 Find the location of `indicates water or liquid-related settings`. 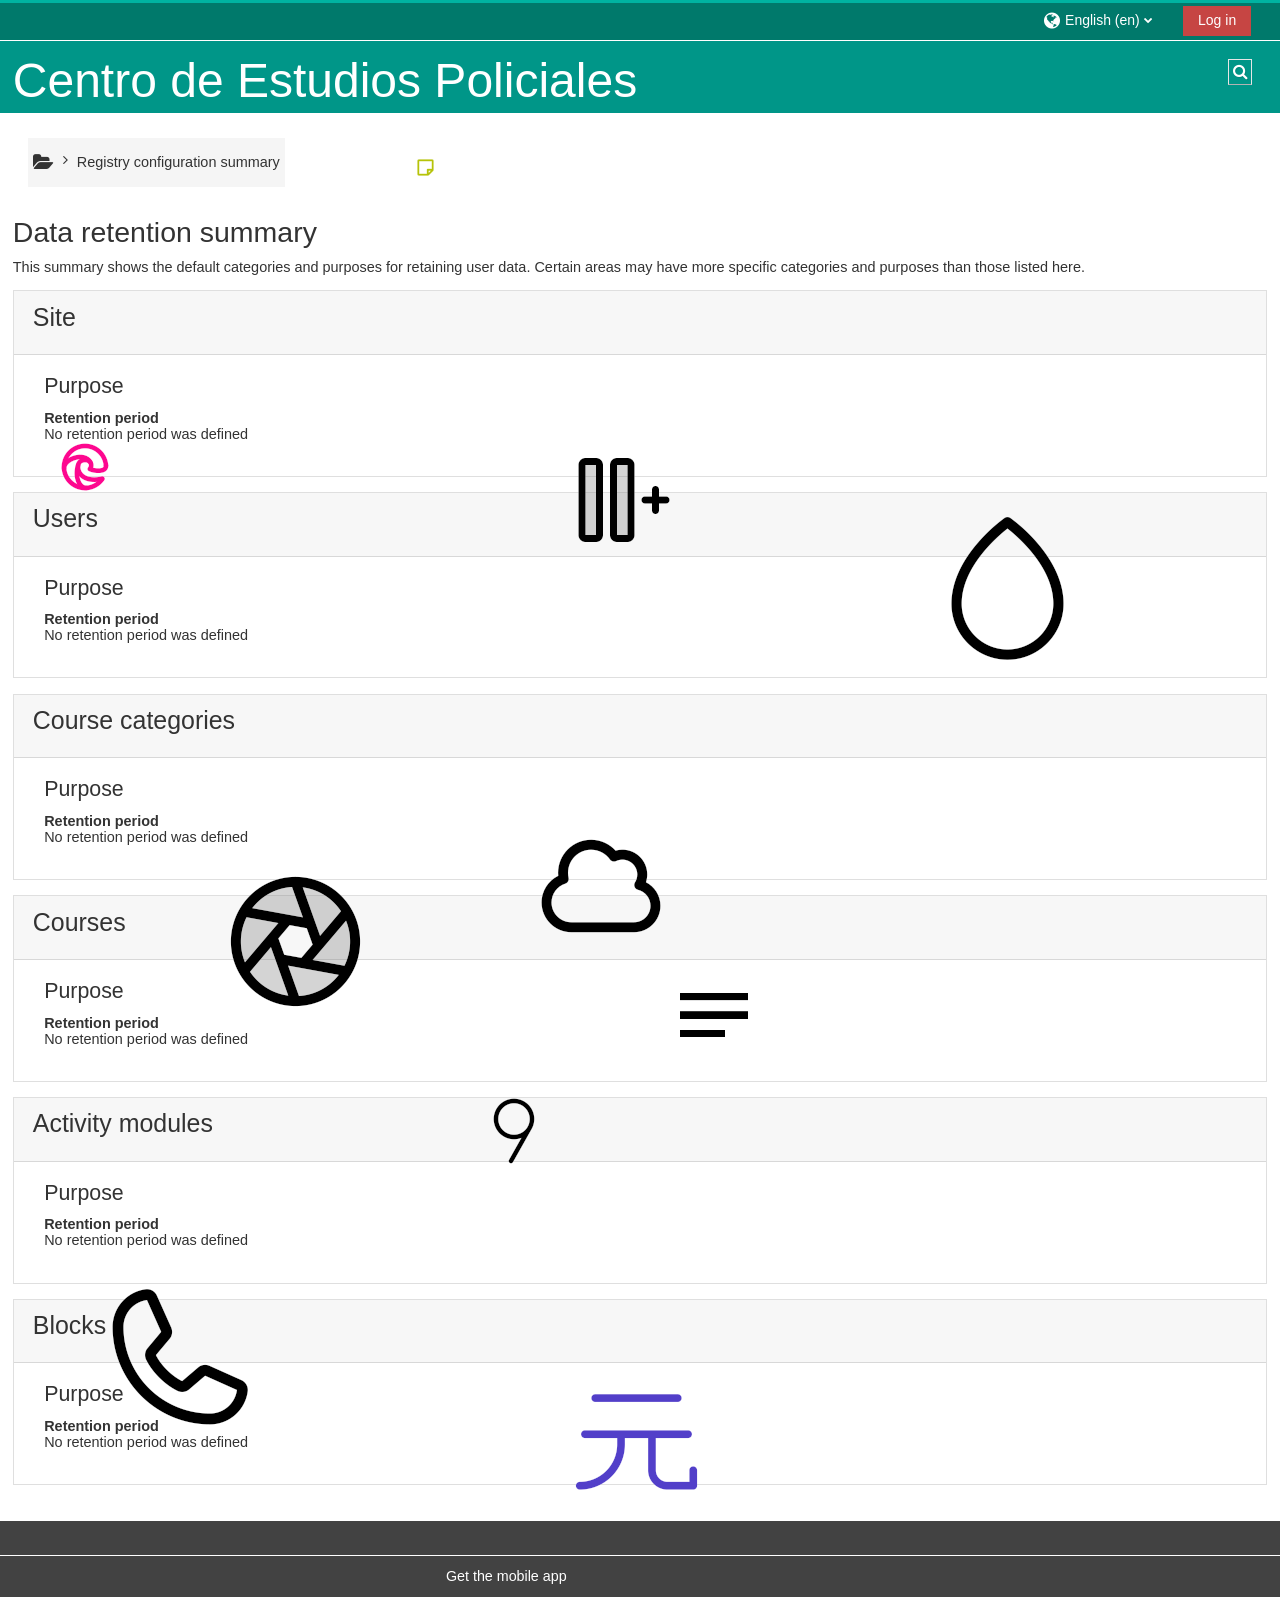

indicates water or liquid-related settings is located at coordinates (1007, 593).